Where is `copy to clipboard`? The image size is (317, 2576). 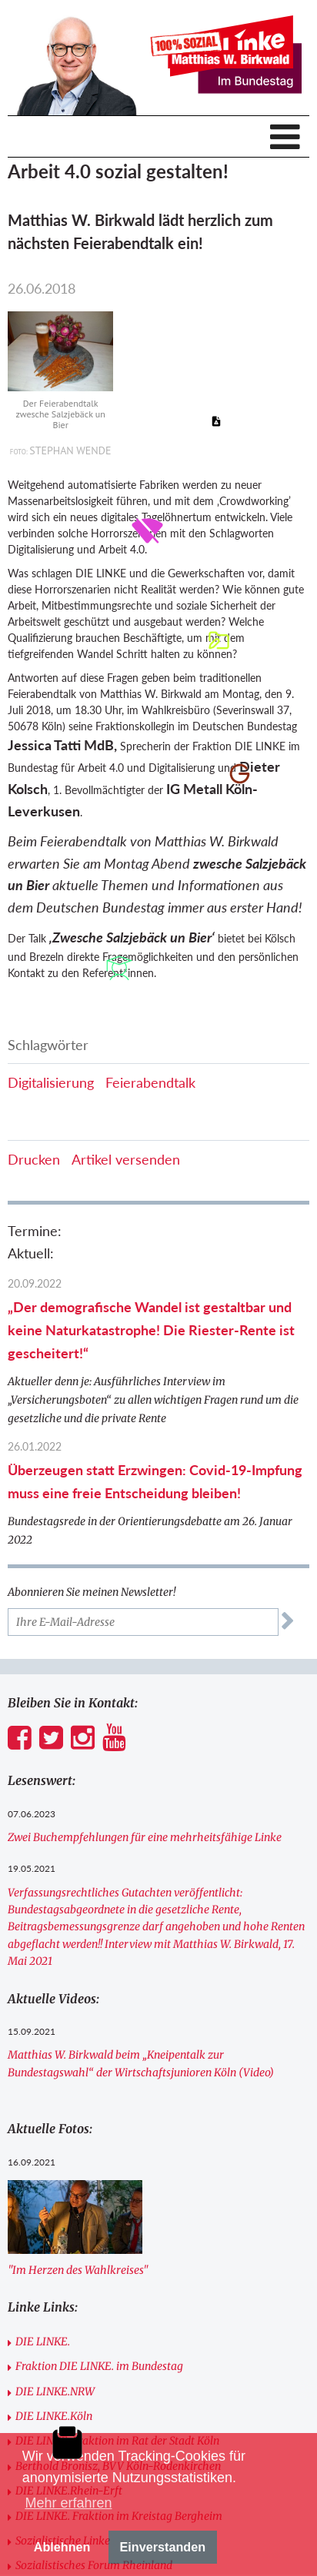
copy to clipboard is located at coordinates (67, 2442).